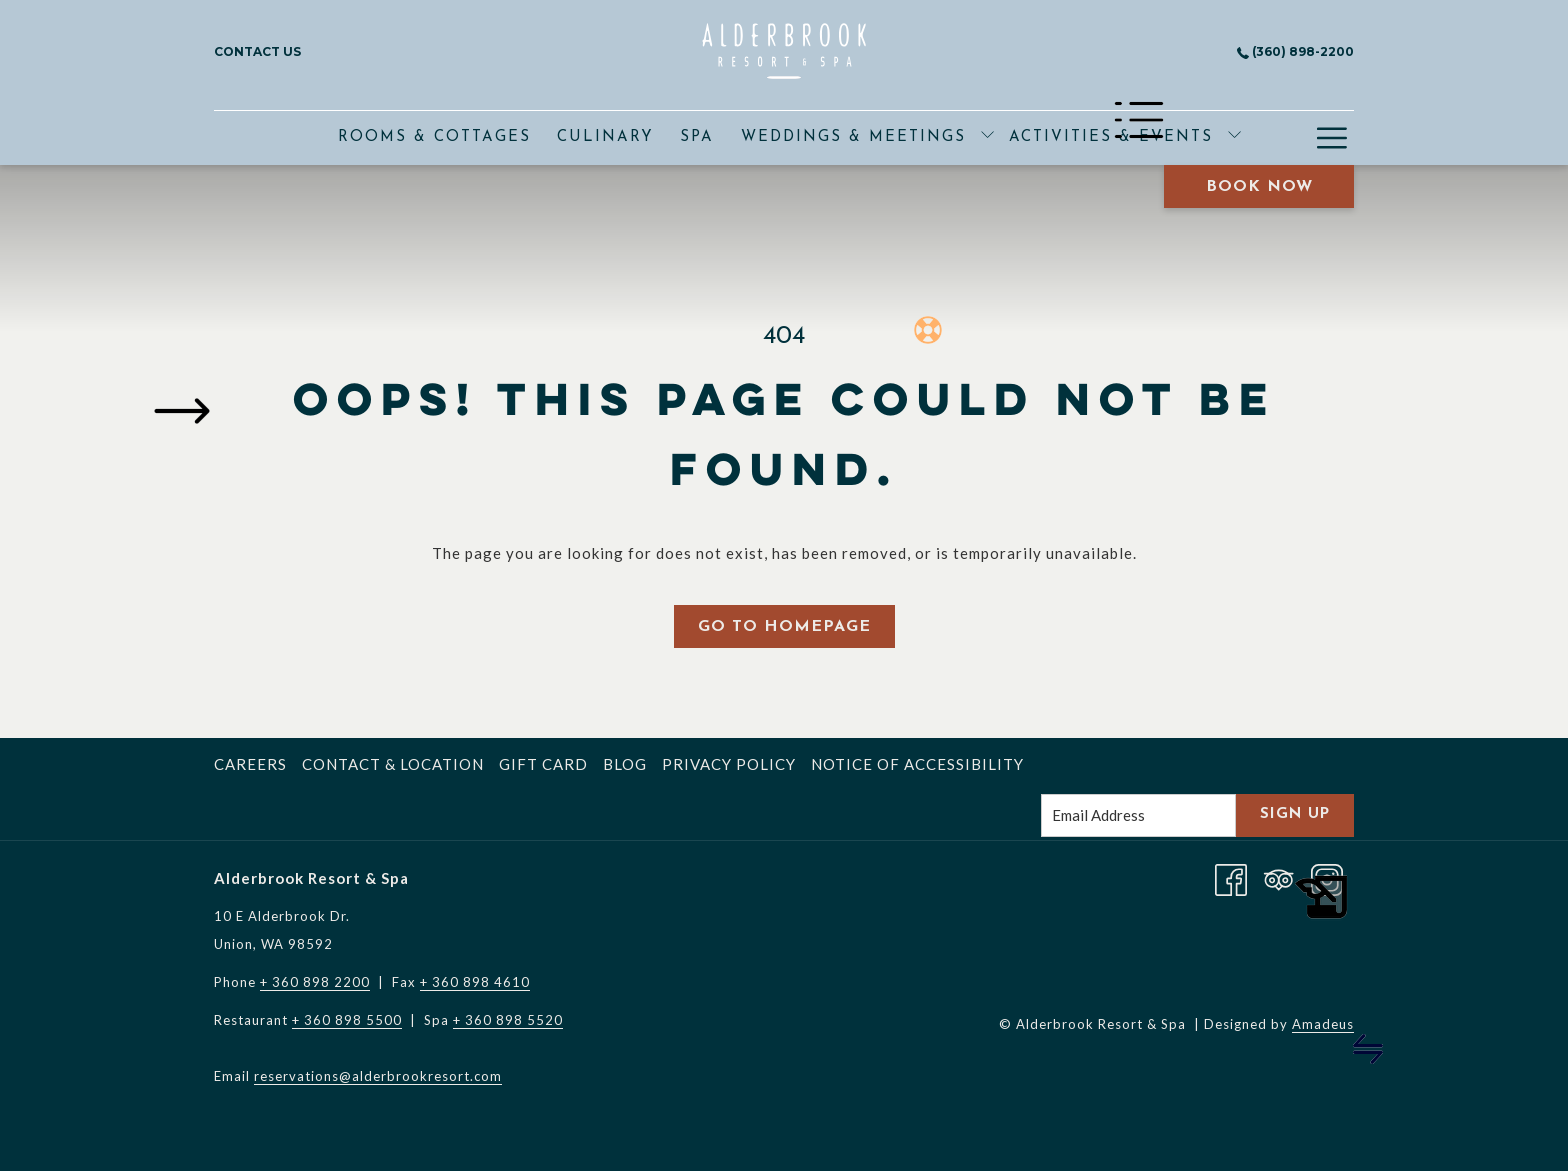 This screenshot has height=1171, width=1568. What do you see at coordinates (1139, 120) in the screenshot?
I see `view items in a list format` at bounding box center [1139, 120].